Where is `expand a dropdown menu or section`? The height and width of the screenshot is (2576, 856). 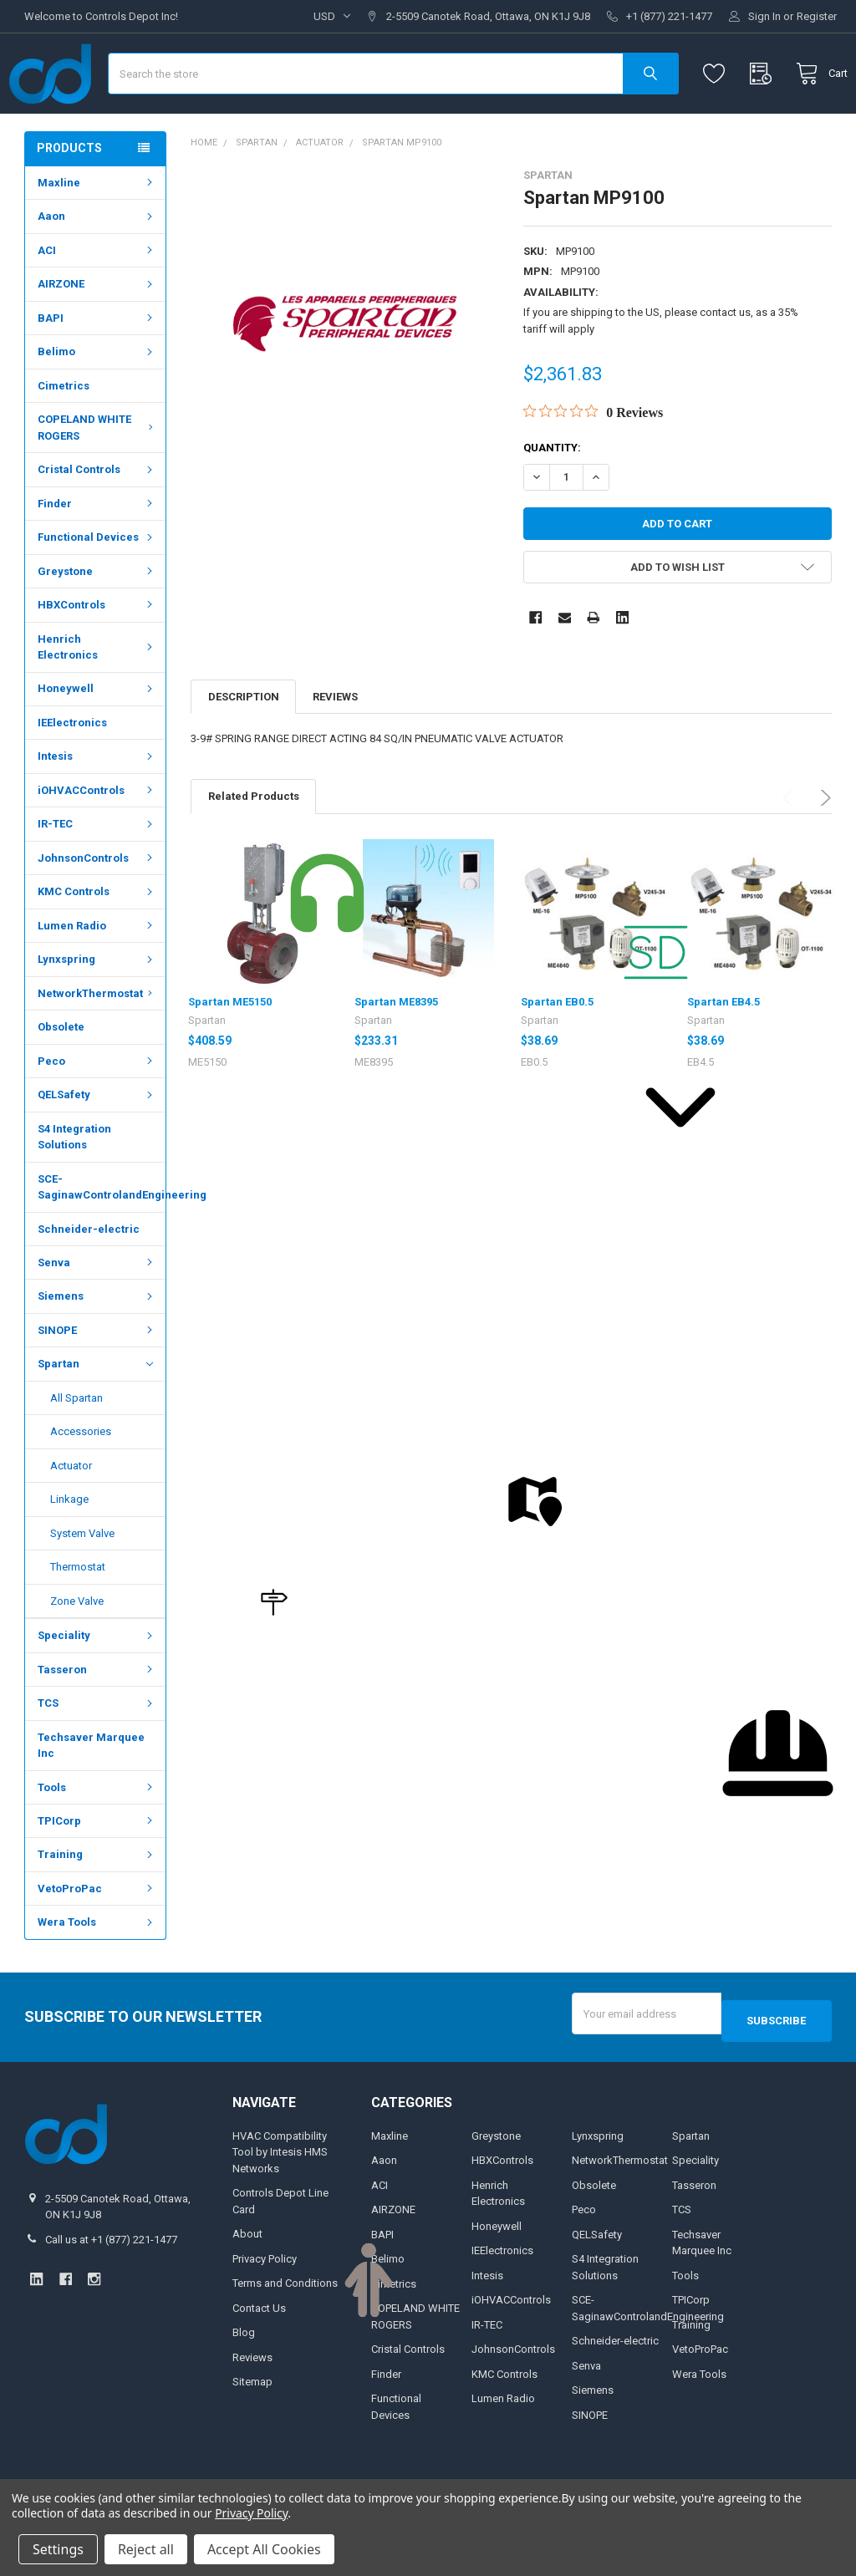 expand a dropdown menu or section is located at coordinates (680, 1102).